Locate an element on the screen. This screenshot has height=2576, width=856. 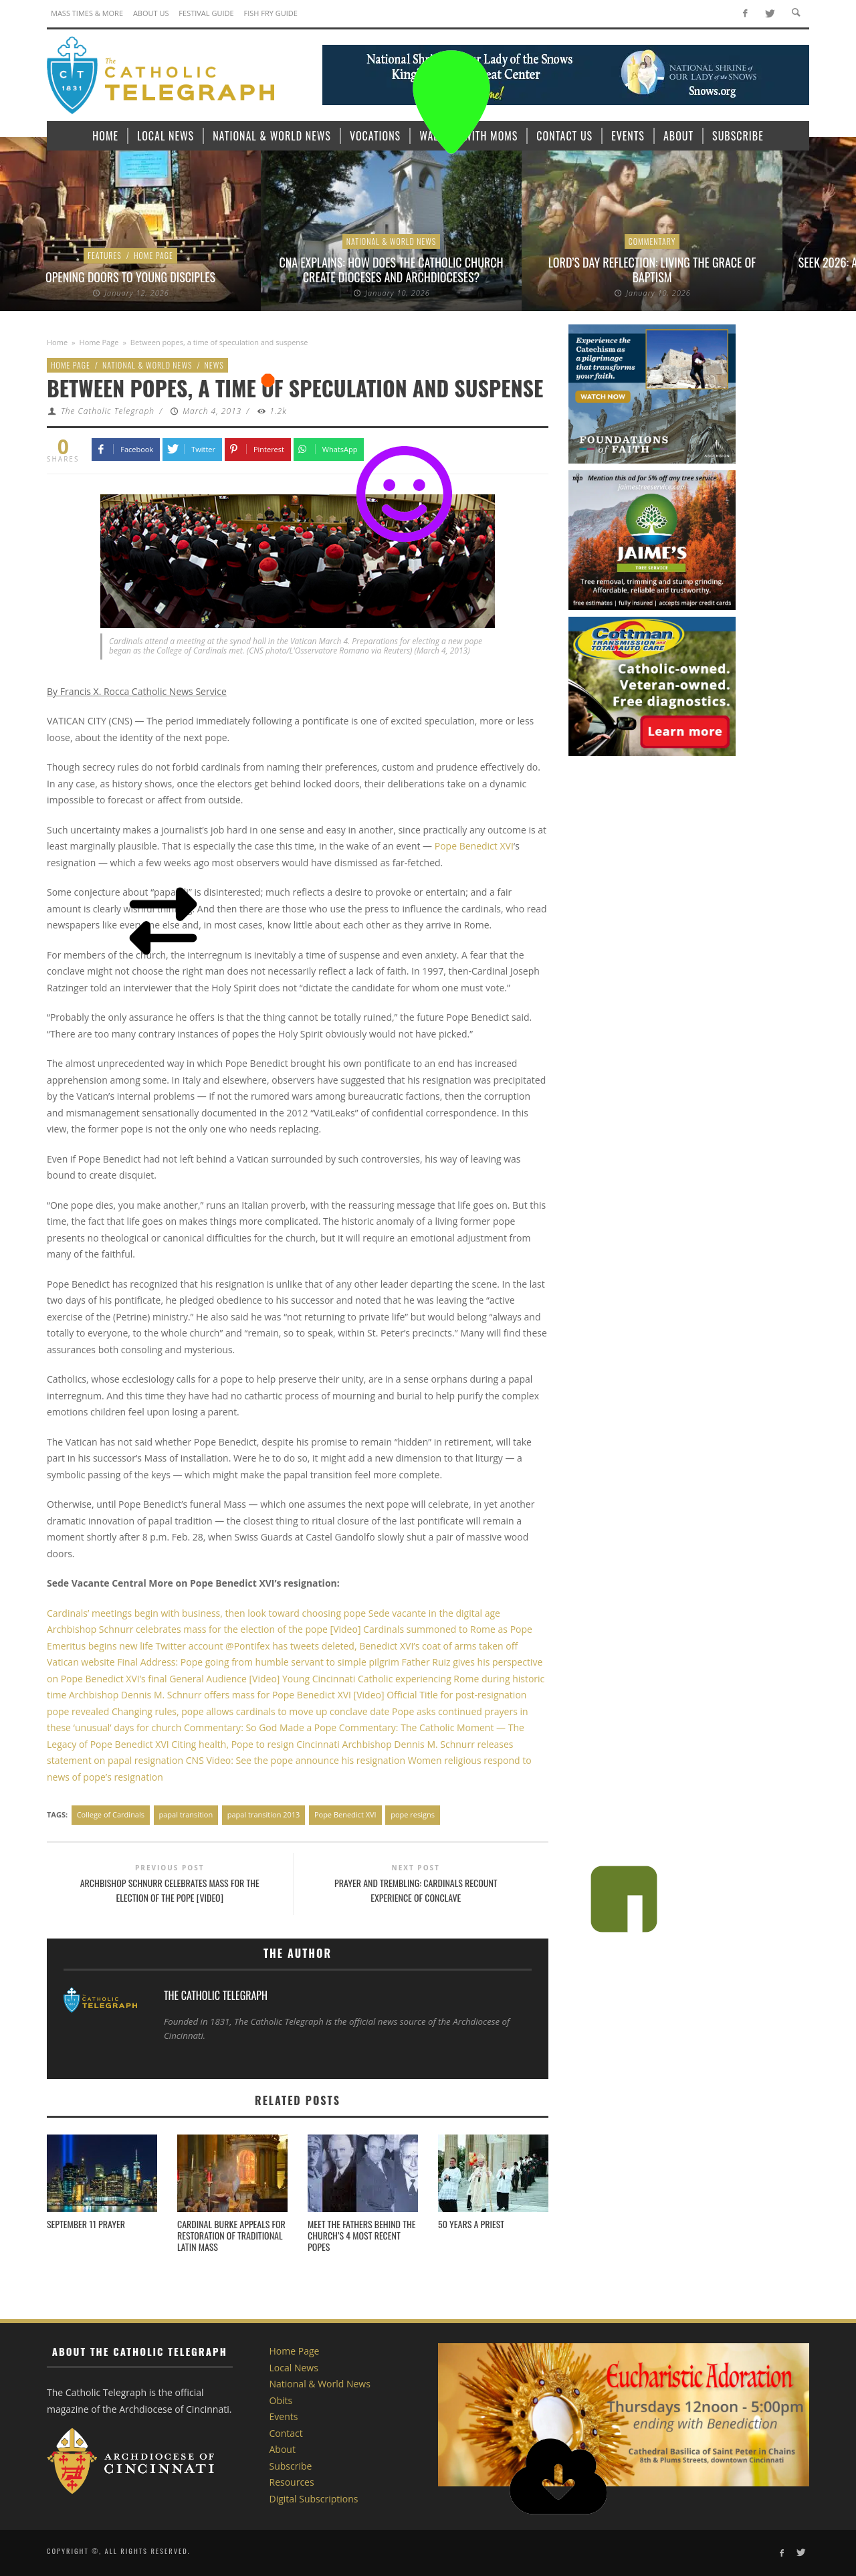
add an emoji or reaction is located at coordinates (404, 494).